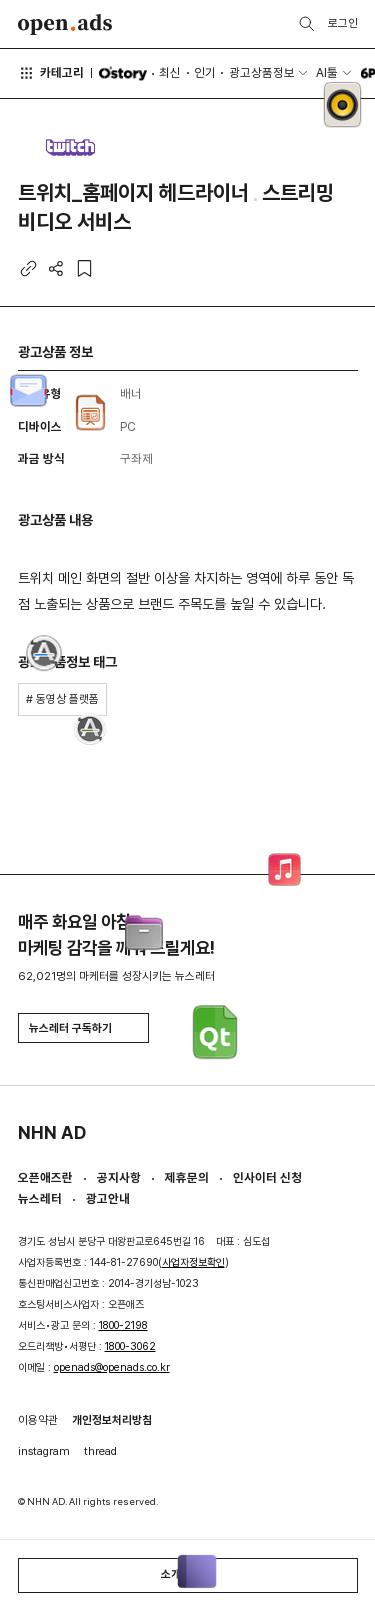 The width and height of the screenshot is (375, 1610). Describe the element at coordinates (197, 1570) in the screenshot. I see `access desktop folder` at that location.